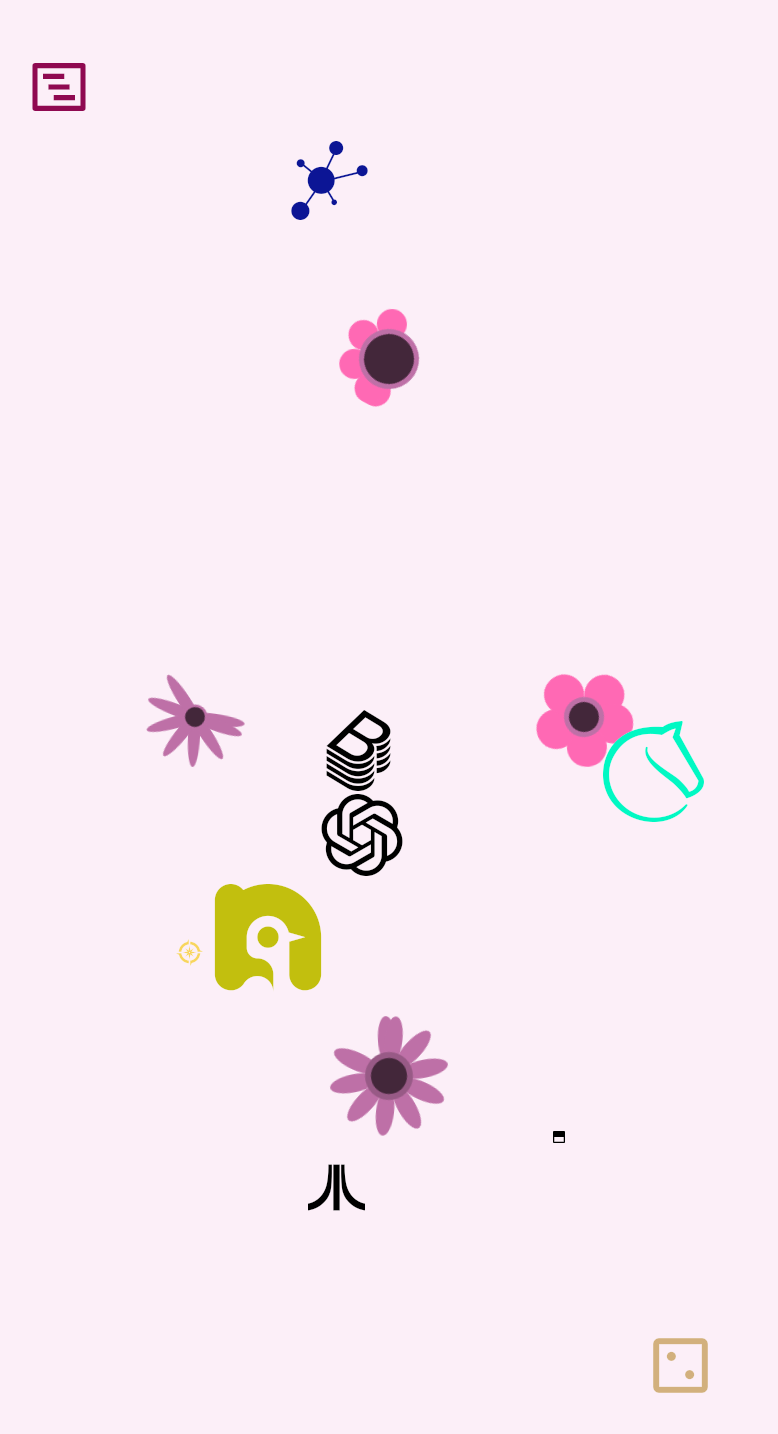  Describe the element at coordinates (653, 771) in the screenshot. I see `open the lichess chess platform` at that location.